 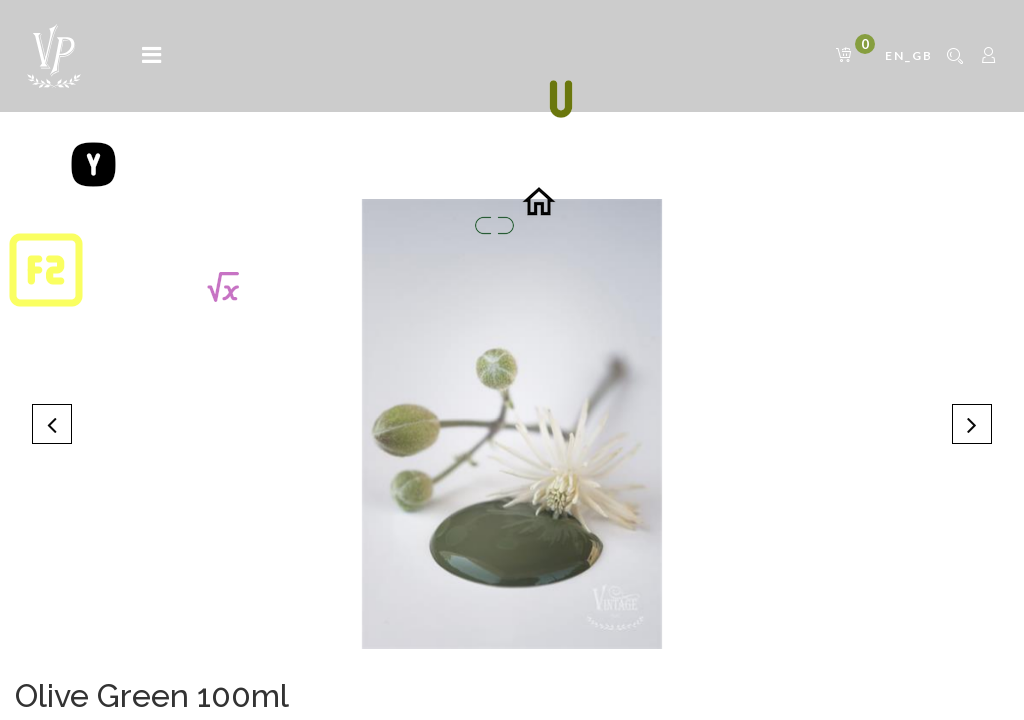 I want to click on unlink or disconnect a linked item, so click(x=494, y=225).